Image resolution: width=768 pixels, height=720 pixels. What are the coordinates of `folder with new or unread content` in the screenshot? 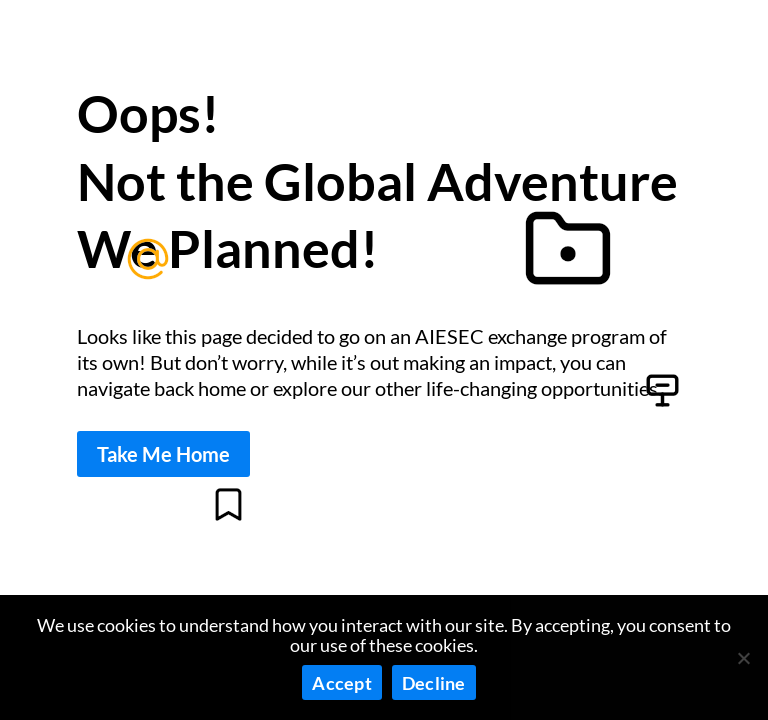 It's located at (568, 250).